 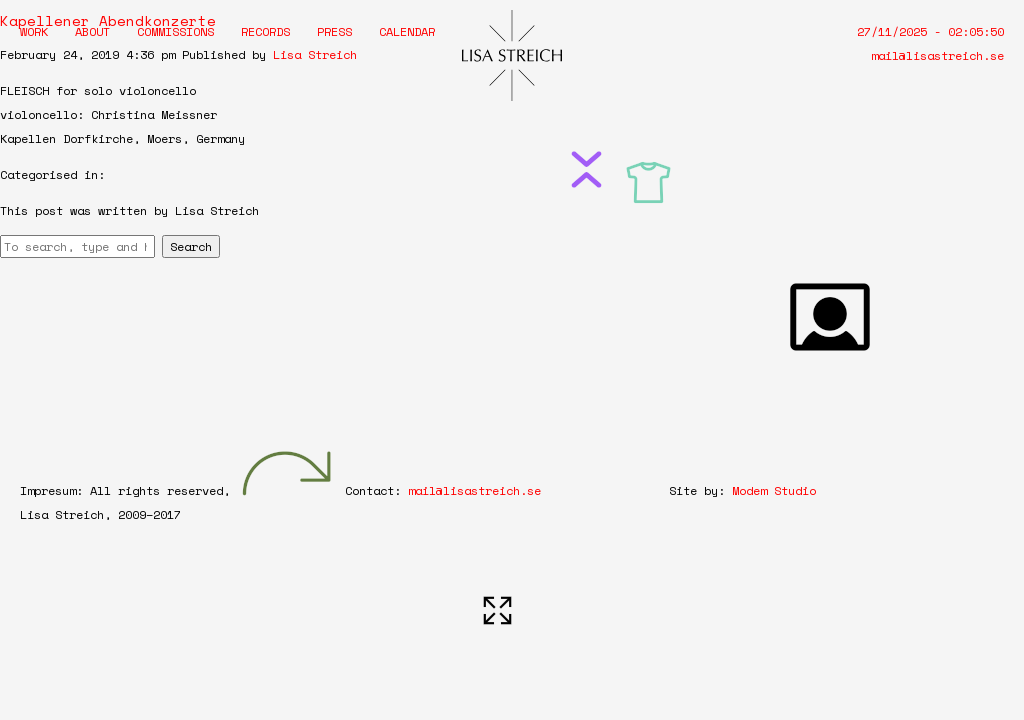 I want to click on expand to fullscreen mode, so click(x=497, y=610).